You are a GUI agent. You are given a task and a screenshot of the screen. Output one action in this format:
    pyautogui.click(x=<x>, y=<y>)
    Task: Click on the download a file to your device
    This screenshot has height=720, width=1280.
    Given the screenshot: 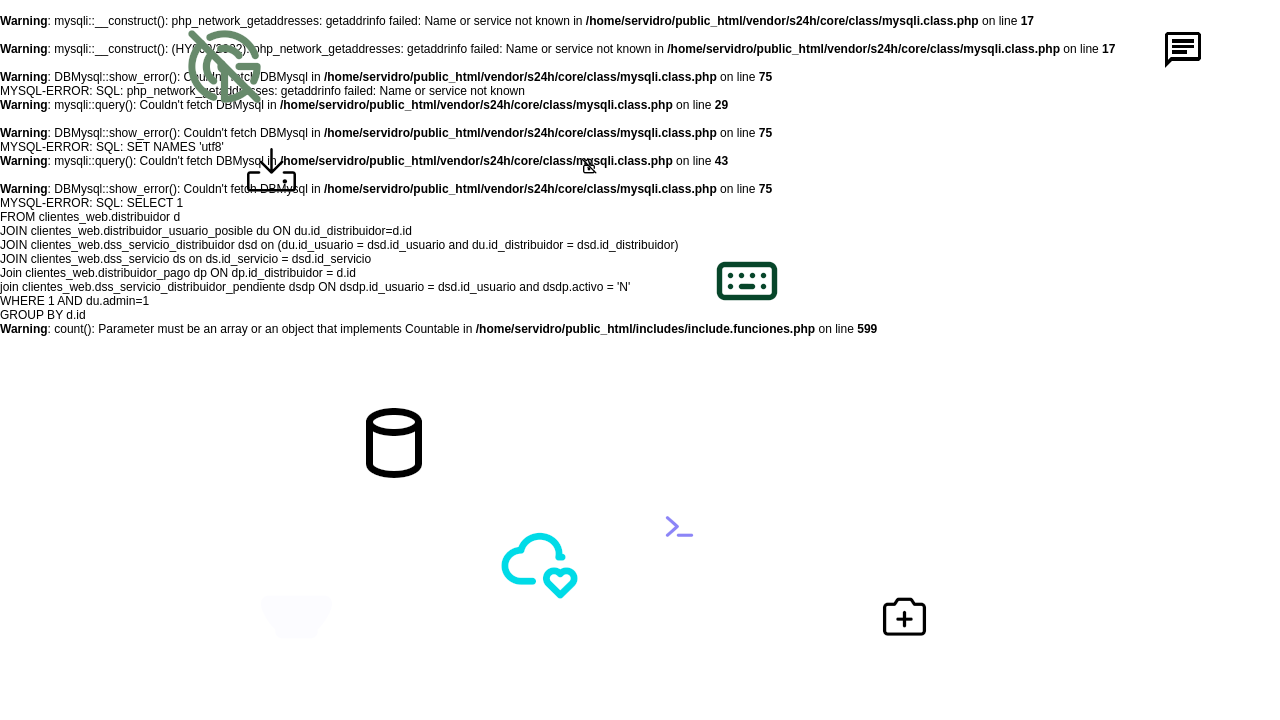 What is the action you would take?
    pyautogui.click(x=271, y=172)
    